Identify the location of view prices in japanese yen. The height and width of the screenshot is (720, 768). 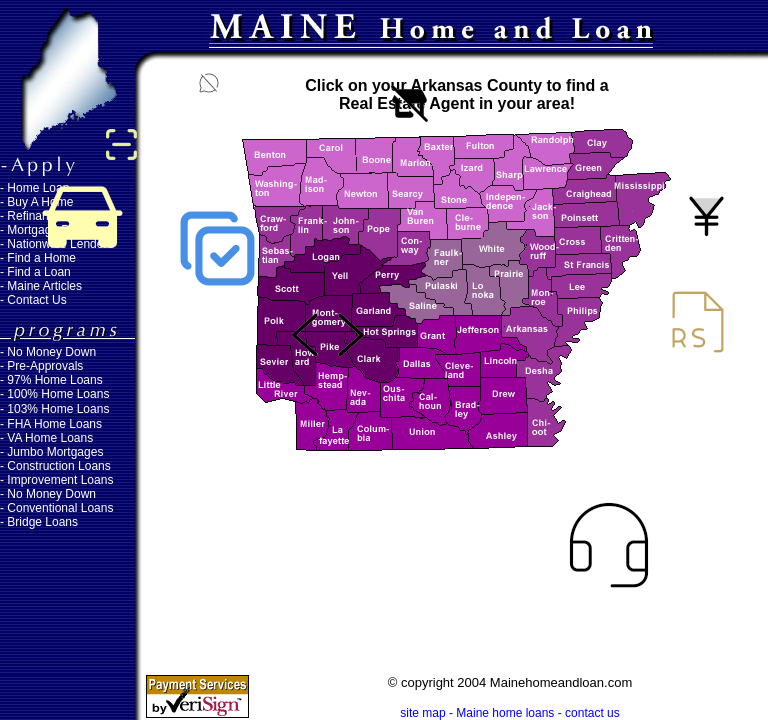
(706, 215).